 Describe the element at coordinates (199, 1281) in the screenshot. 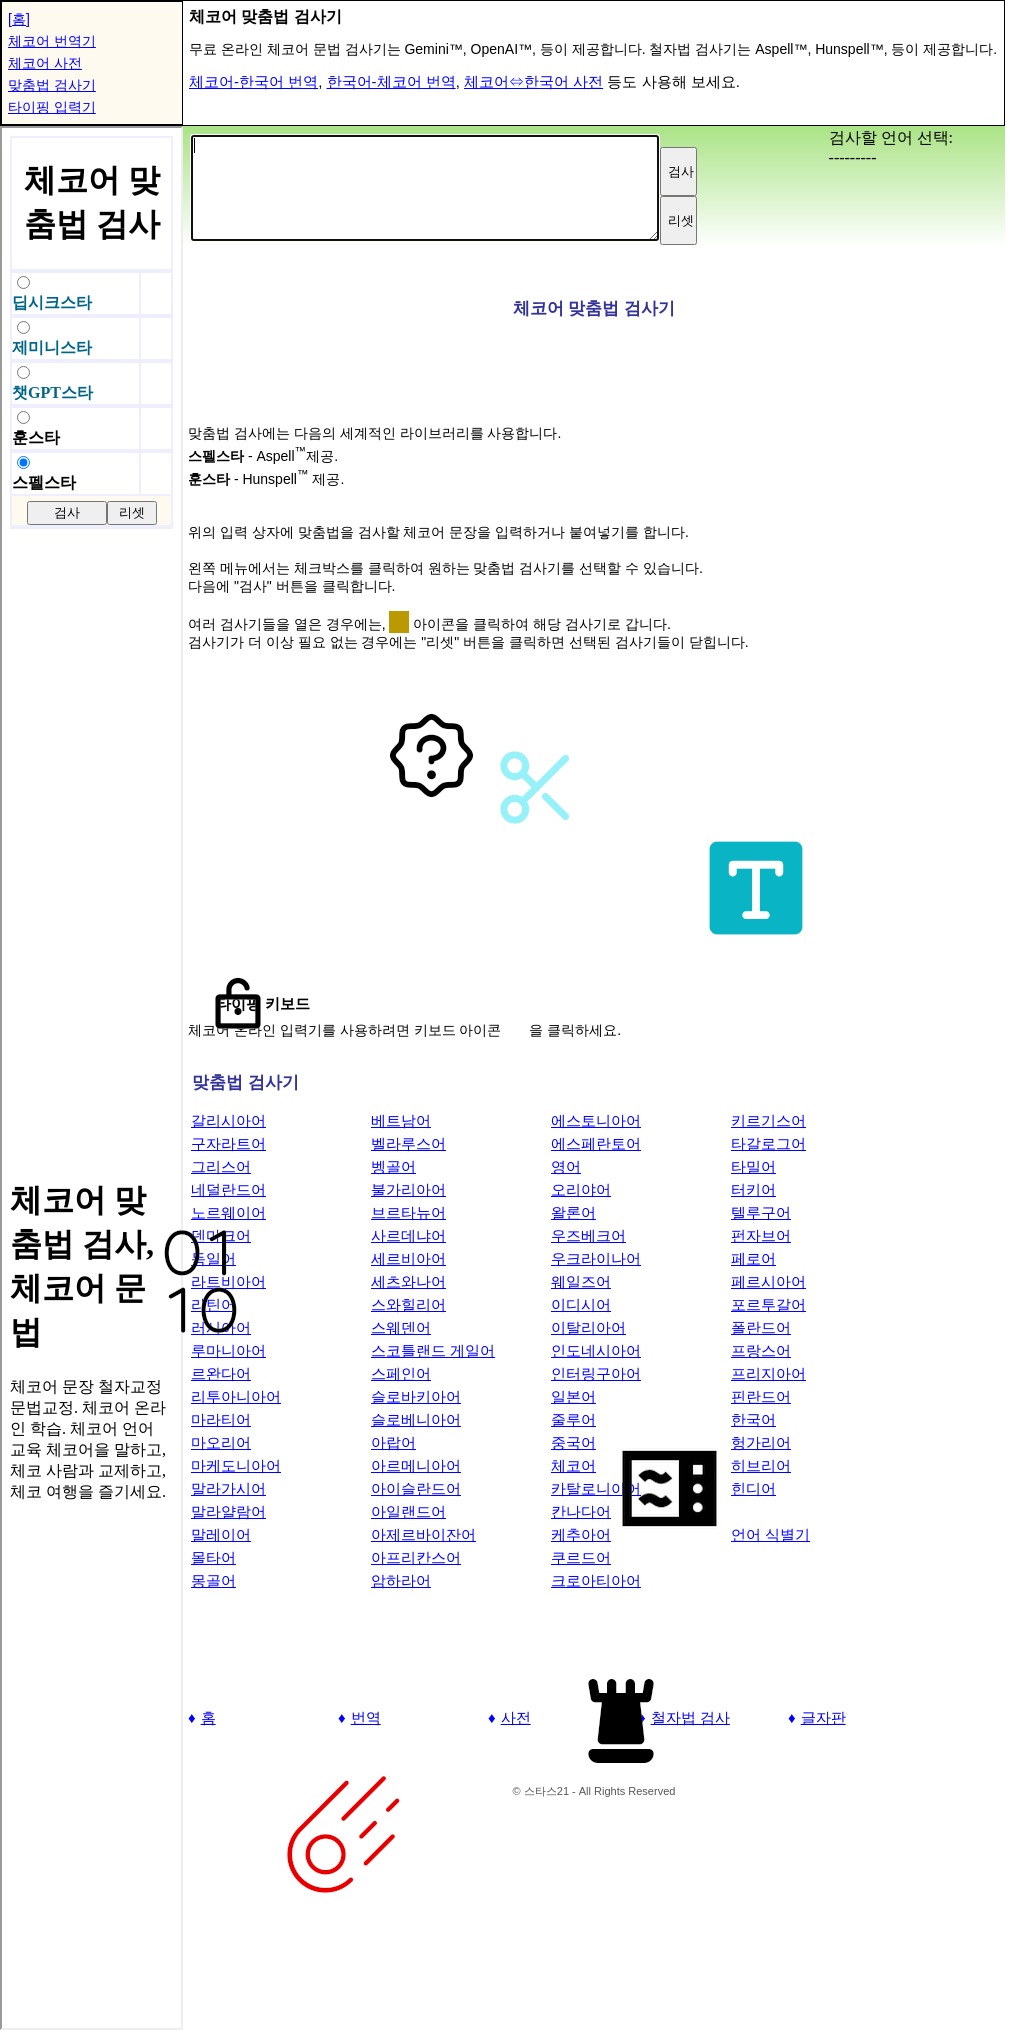

I see `view or access binary/code data` at that location.